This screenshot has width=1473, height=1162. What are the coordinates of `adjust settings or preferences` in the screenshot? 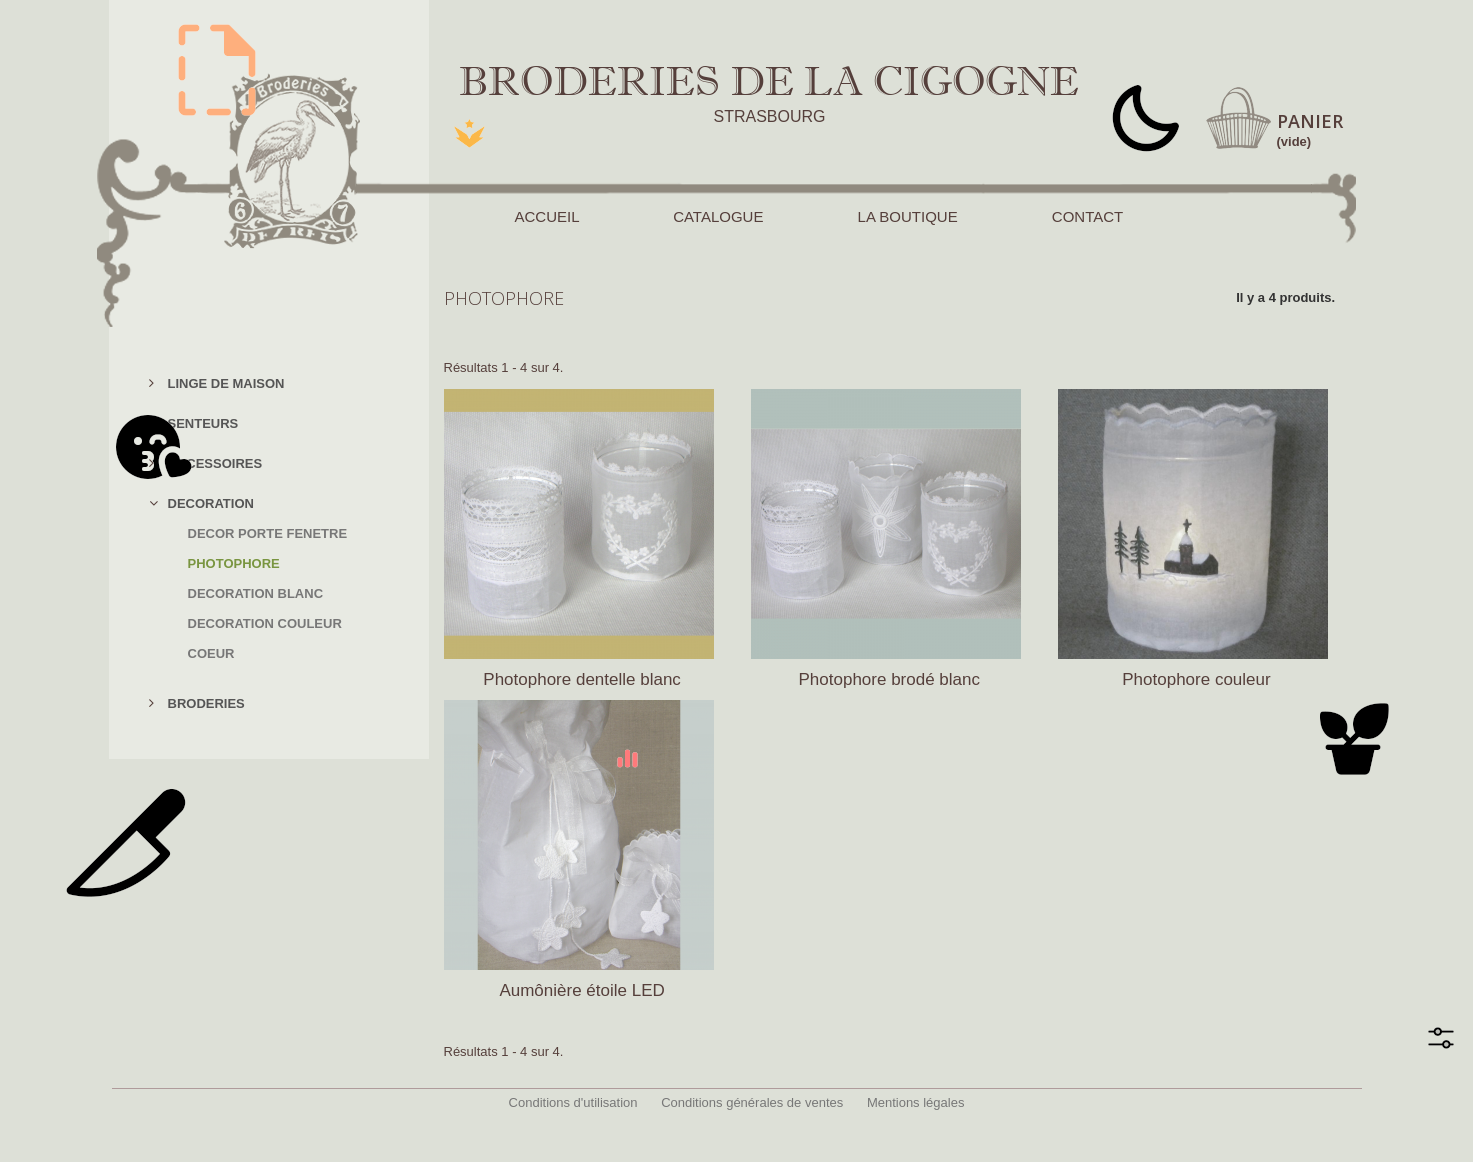 It's located at (1441, 1038).